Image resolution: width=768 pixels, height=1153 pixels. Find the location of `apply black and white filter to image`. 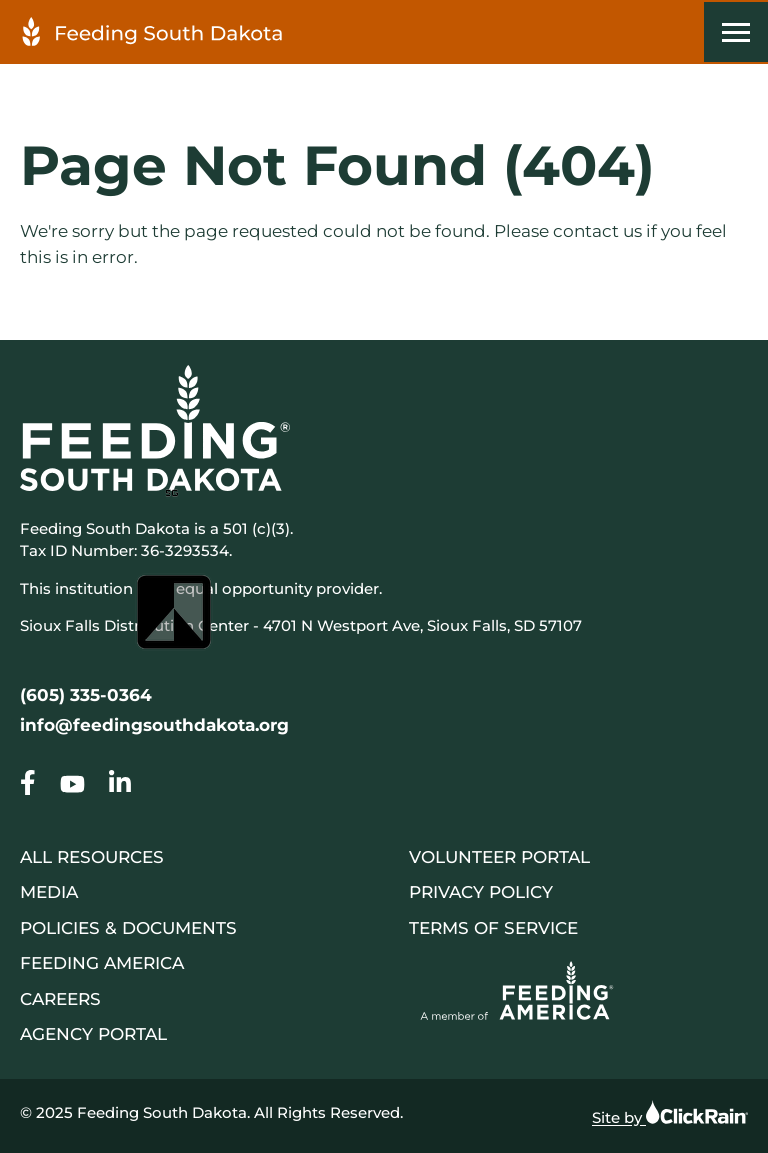

apply black and white filter to image is located at coordinates (174, 612).